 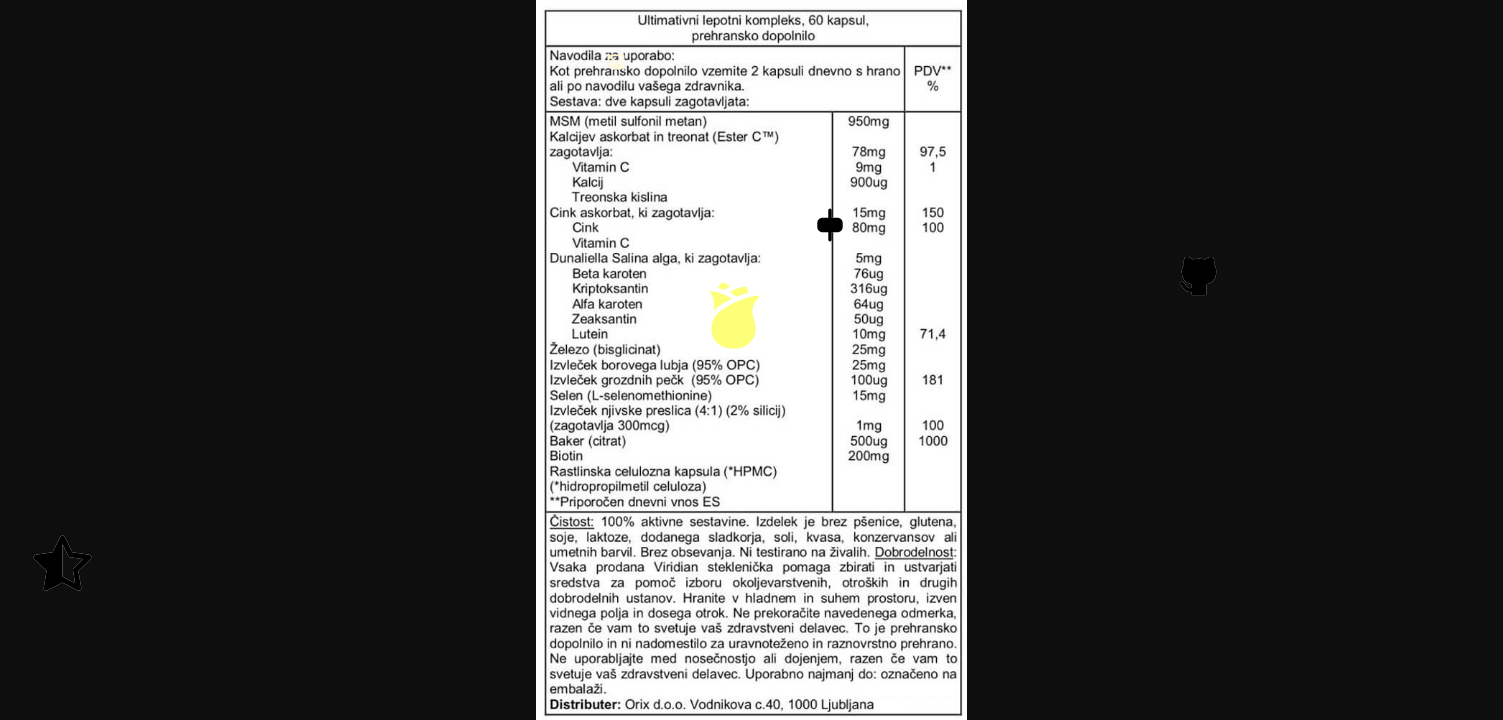 What do you see at coordinates (616, 62) in the screenshot?
I see `desktop display is unavailable or disconnected` at bounding box center [616, 62].